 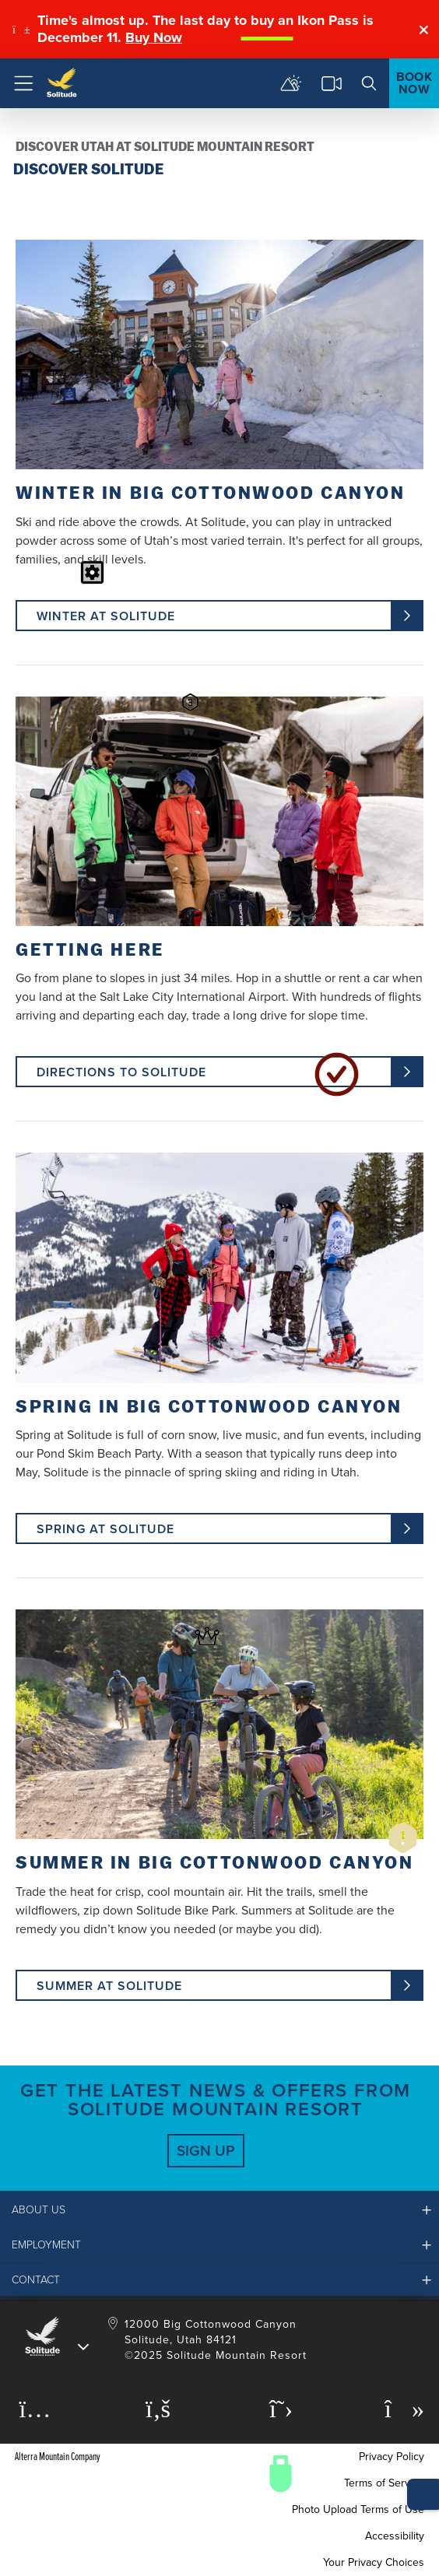 What do you see at coordinates (190, 702) in the screenshot?
I see `step 3 in a multi-step process` at bounding box center [190, 702].